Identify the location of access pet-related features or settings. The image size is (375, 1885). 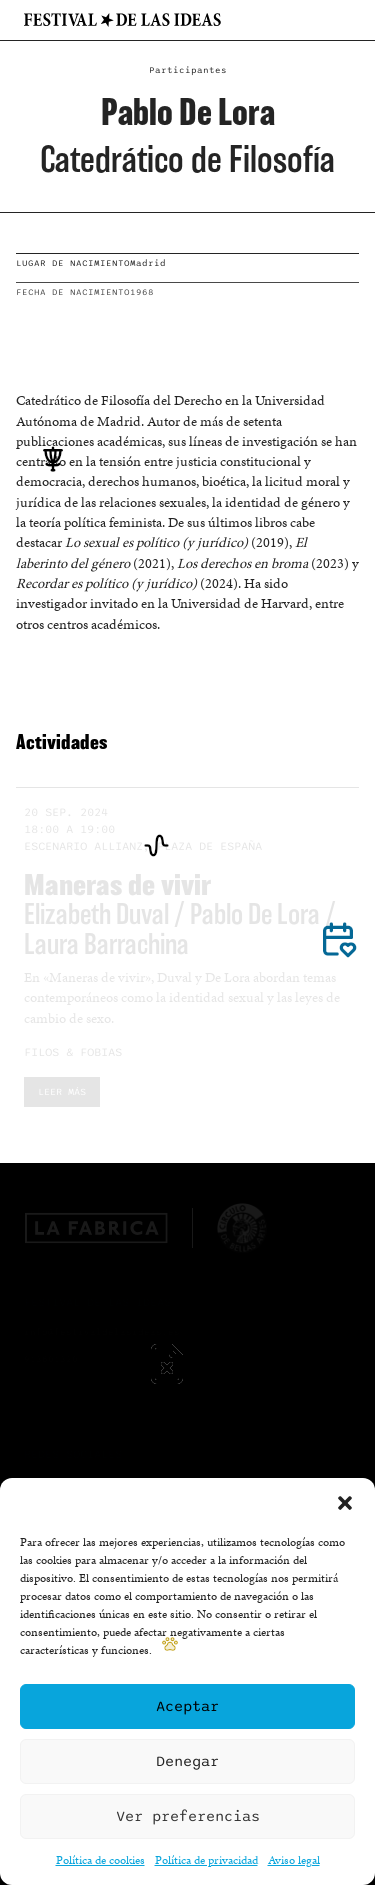
(170, 1644).